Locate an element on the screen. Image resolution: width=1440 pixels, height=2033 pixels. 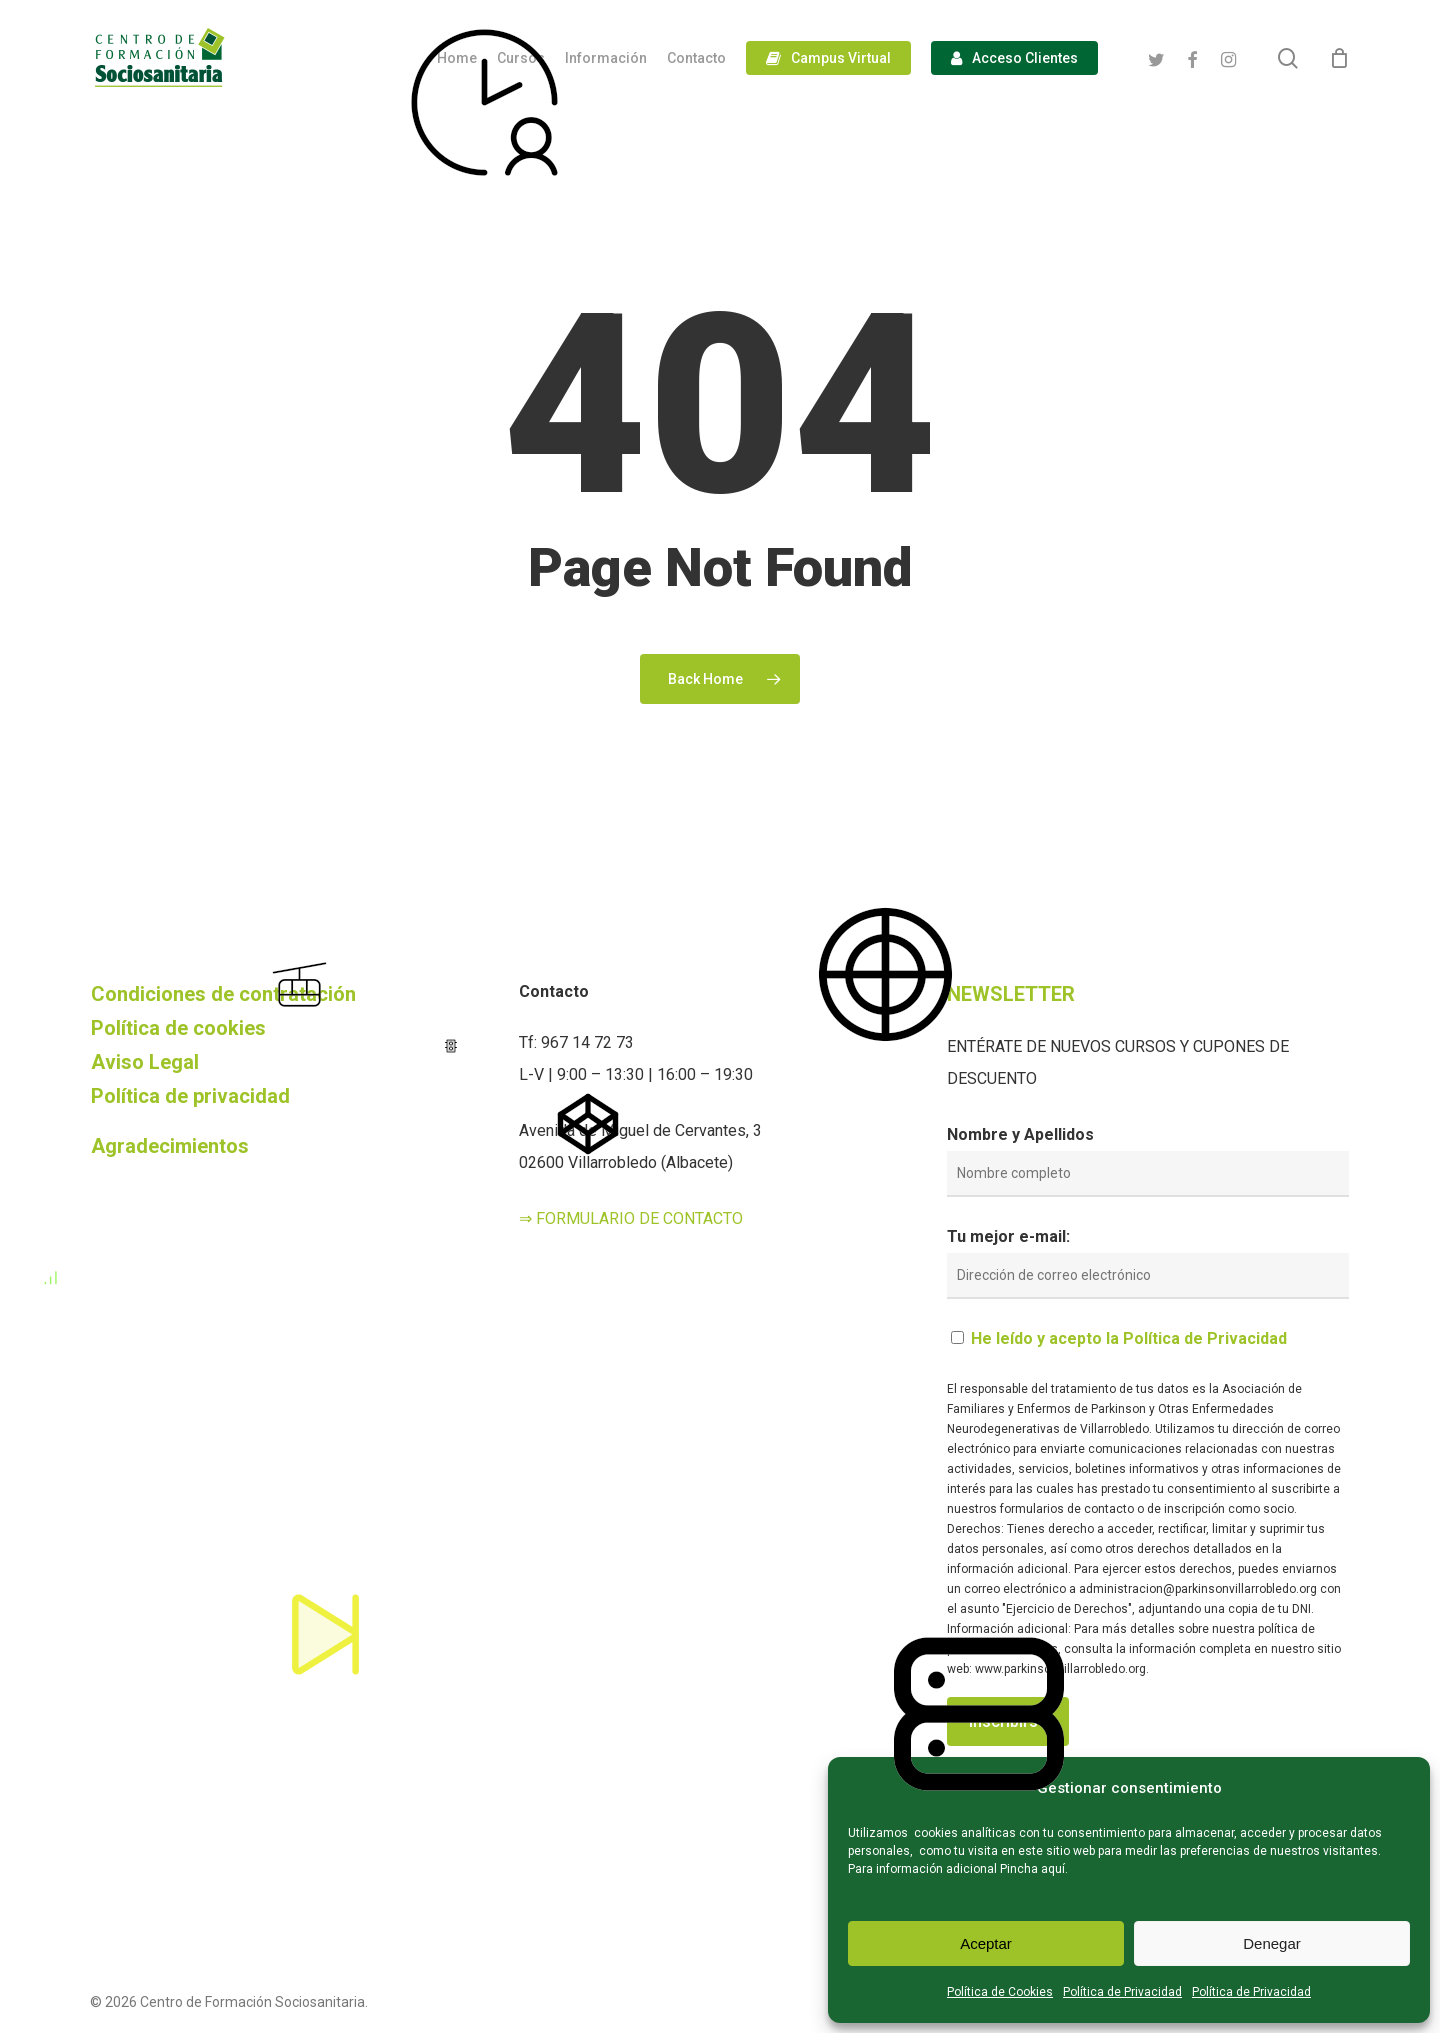
view user's time or availability status is located at coordinates (484, 102).